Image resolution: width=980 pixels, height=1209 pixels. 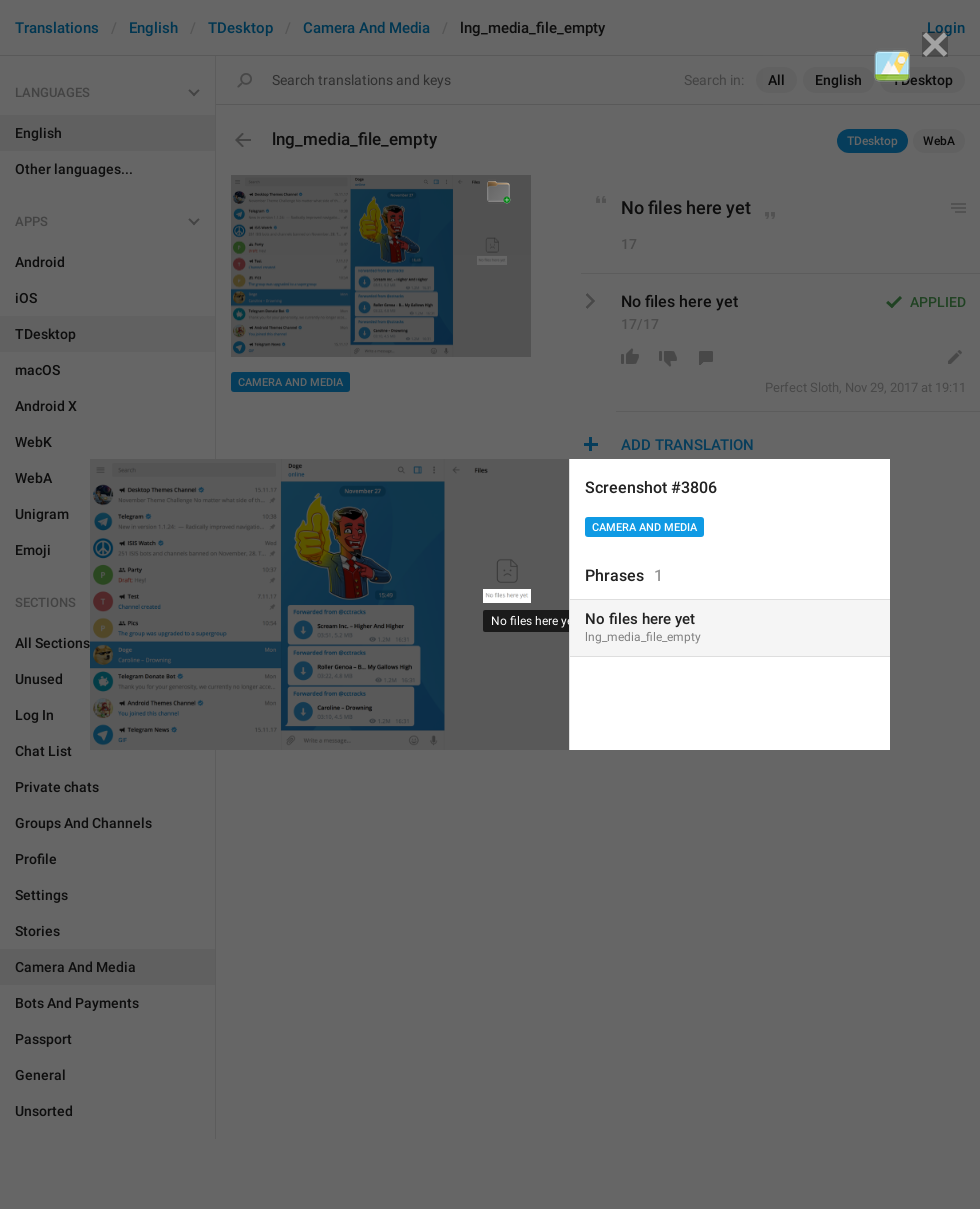 I want to click on create a new folder, so click(x=498, y=191).